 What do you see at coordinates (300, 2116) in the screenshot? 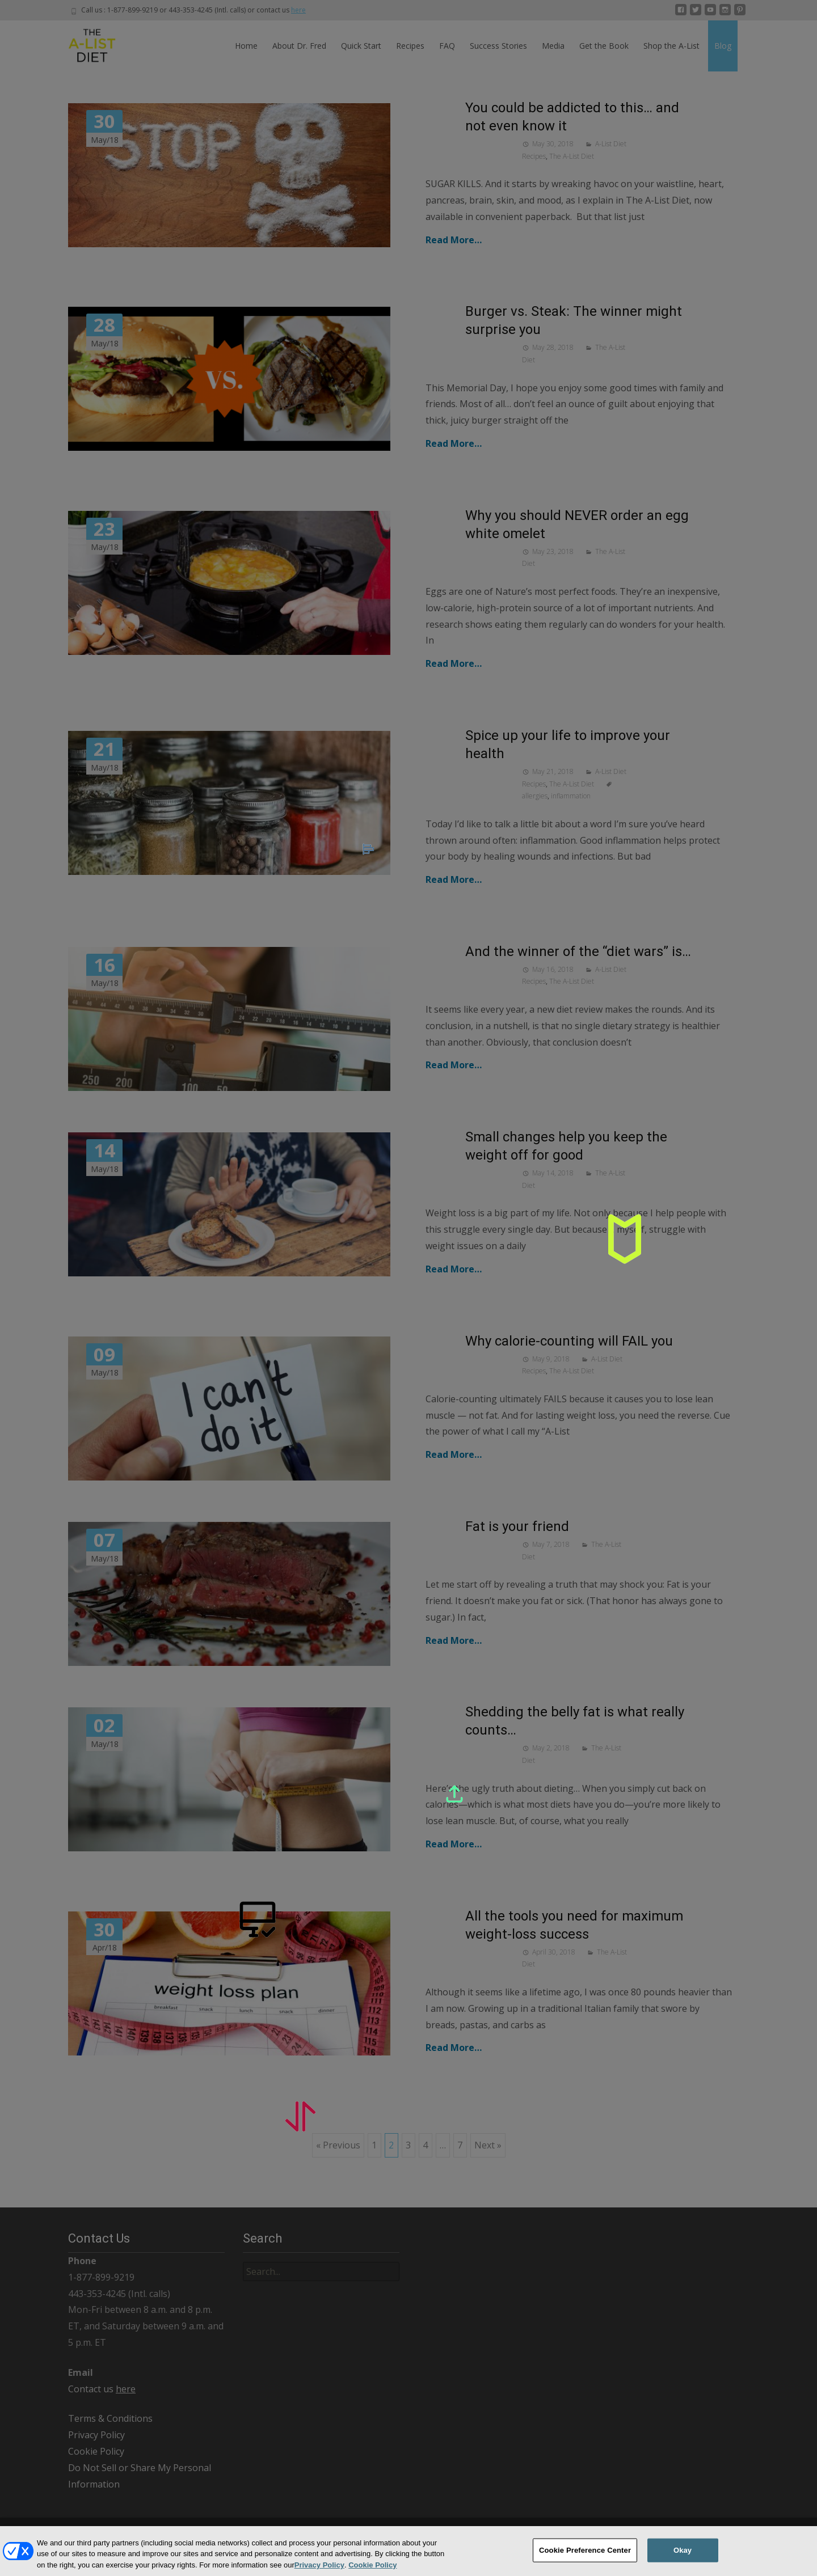
I see `transfer data between devices` at bounding box center [300, 2116].